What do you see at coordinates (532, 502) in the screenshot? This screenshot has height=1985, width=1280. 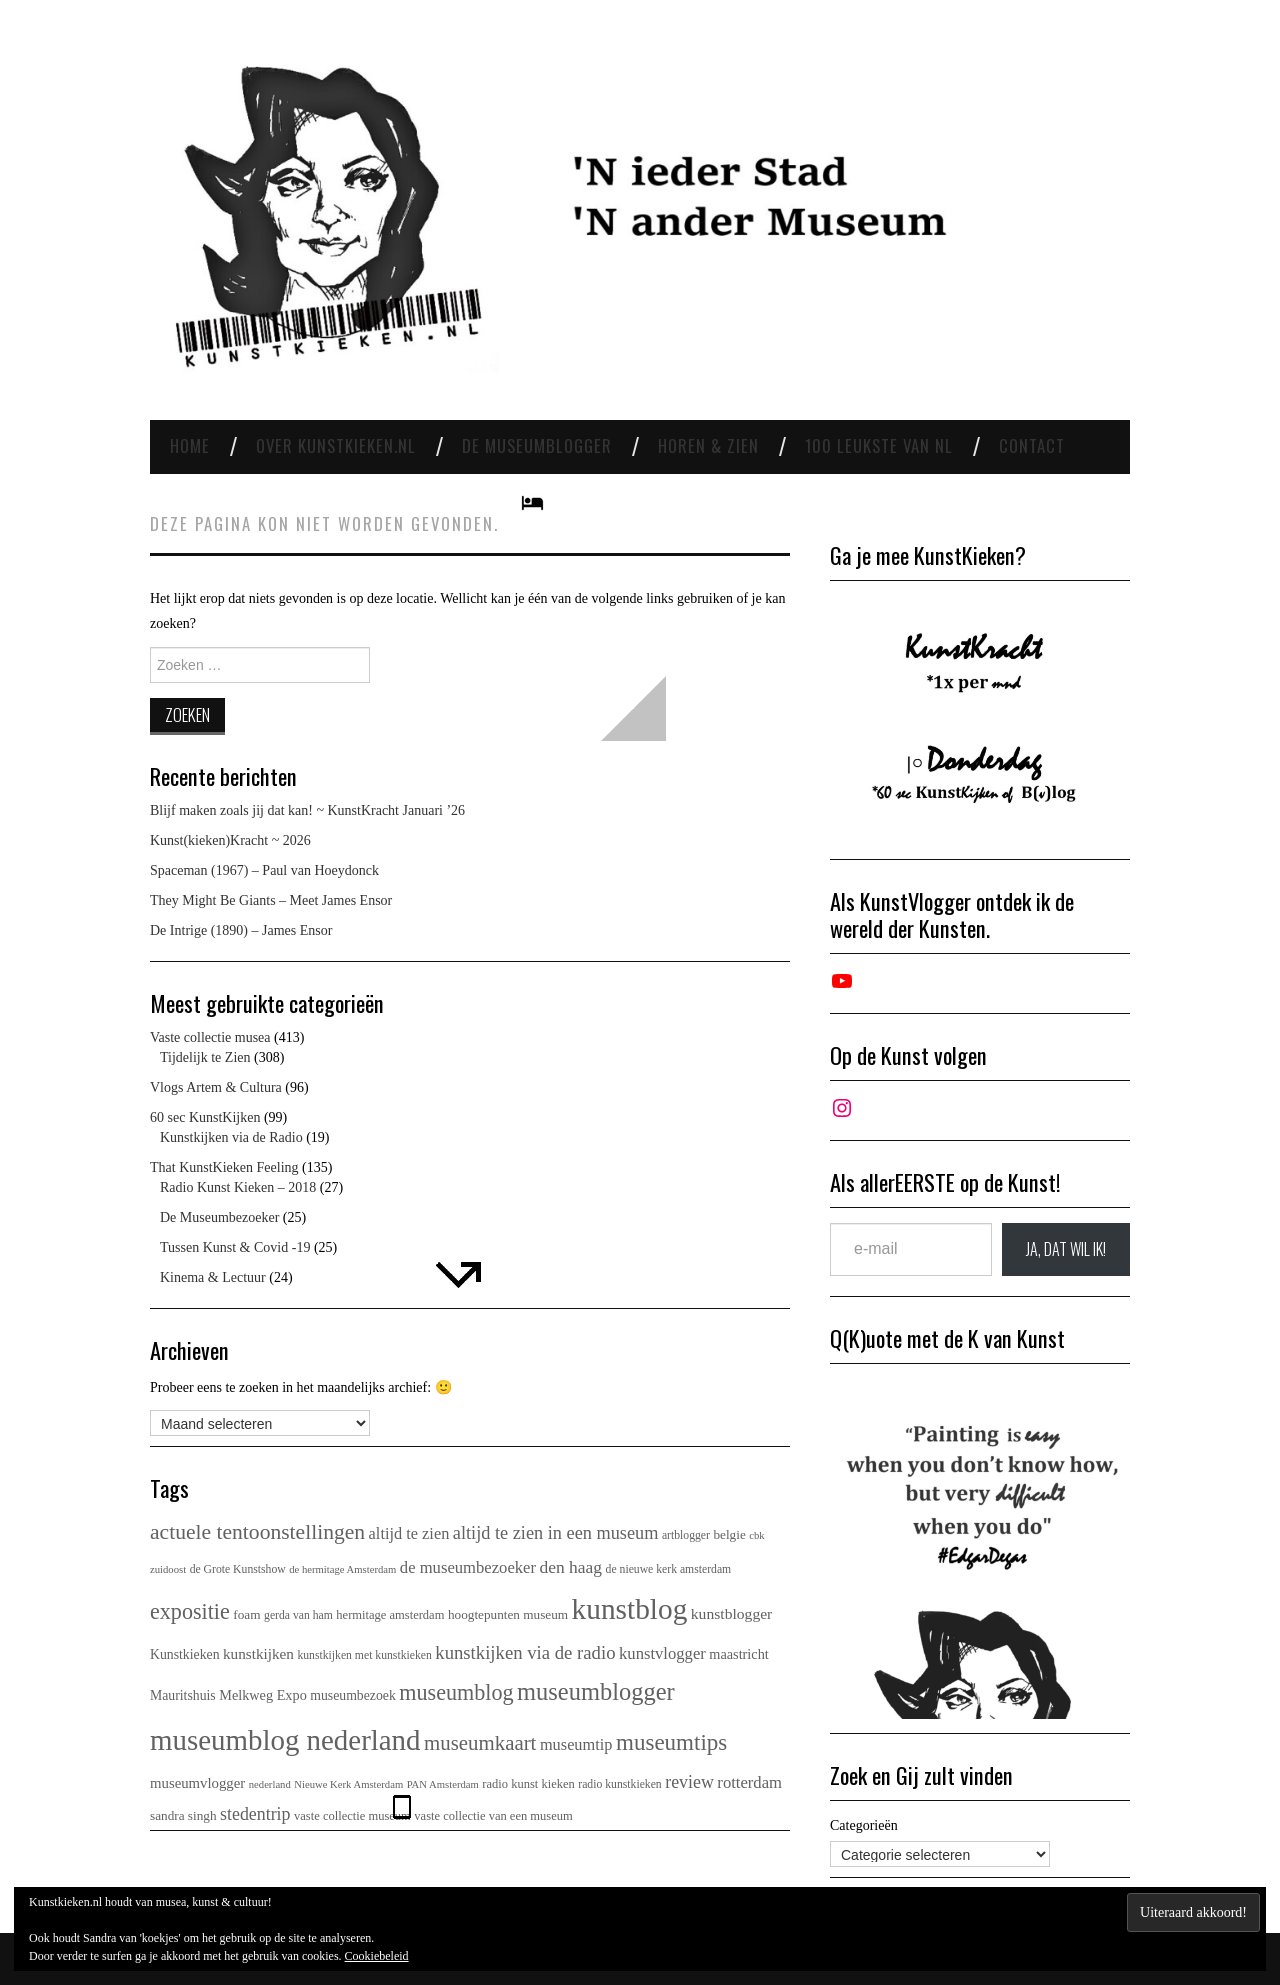 I see `find nearby hotels or accommodations` at bounding box center [532, 502].